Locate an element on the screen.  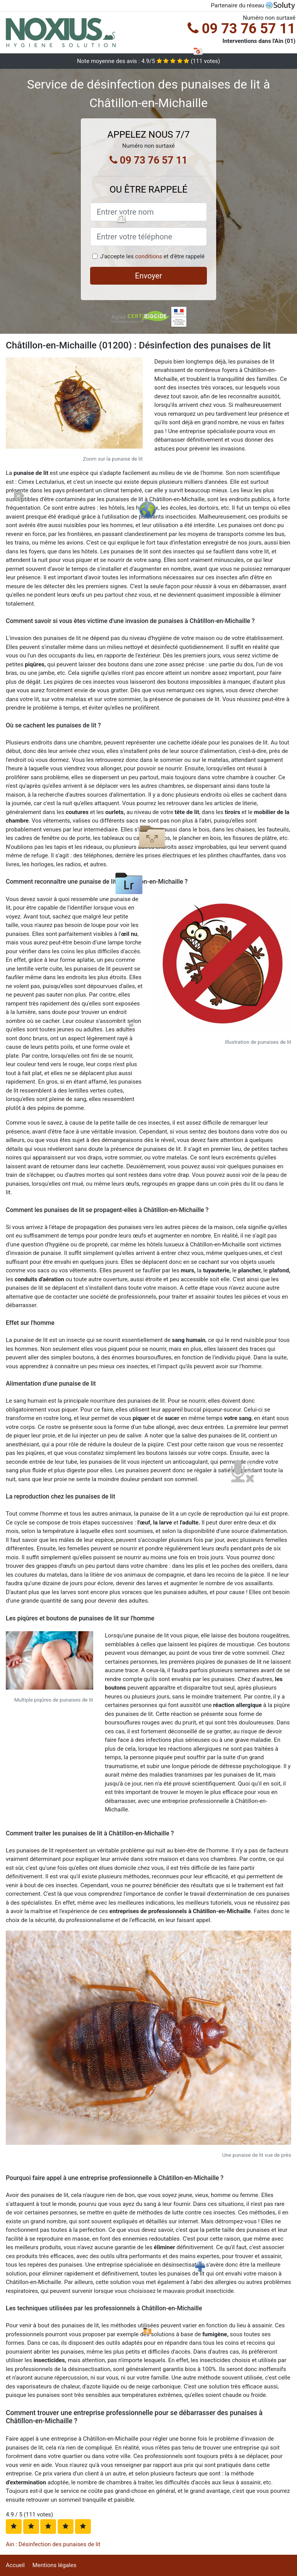
open microsoft office files folder is located at coordinates (198, 51).